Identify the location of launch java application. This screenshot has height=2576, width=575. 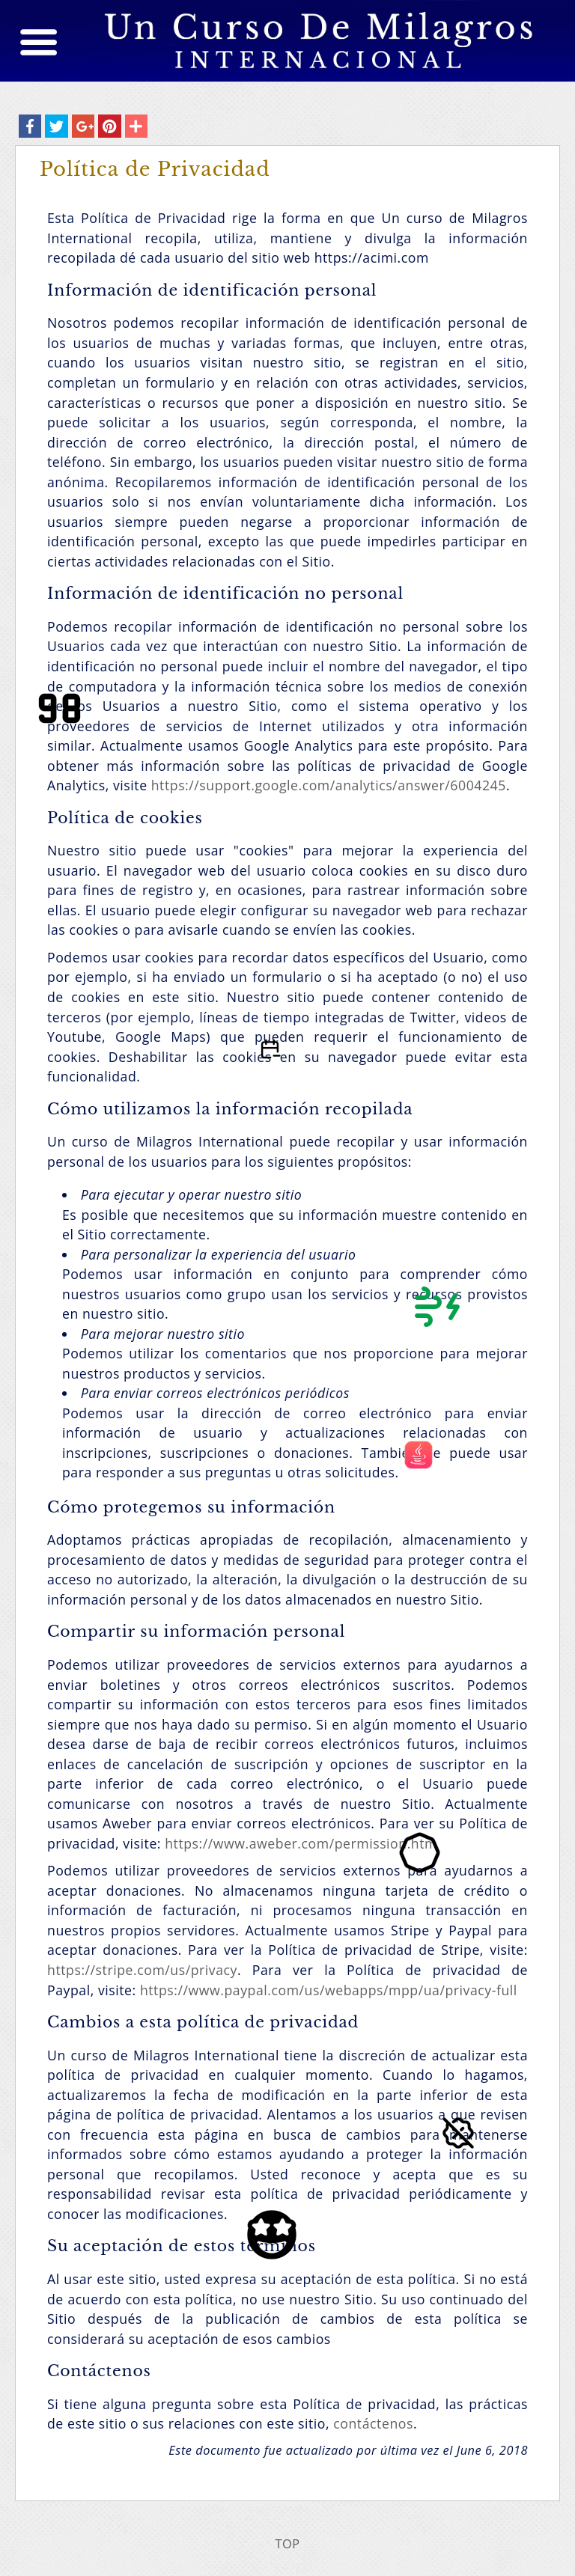
(419, 1455).